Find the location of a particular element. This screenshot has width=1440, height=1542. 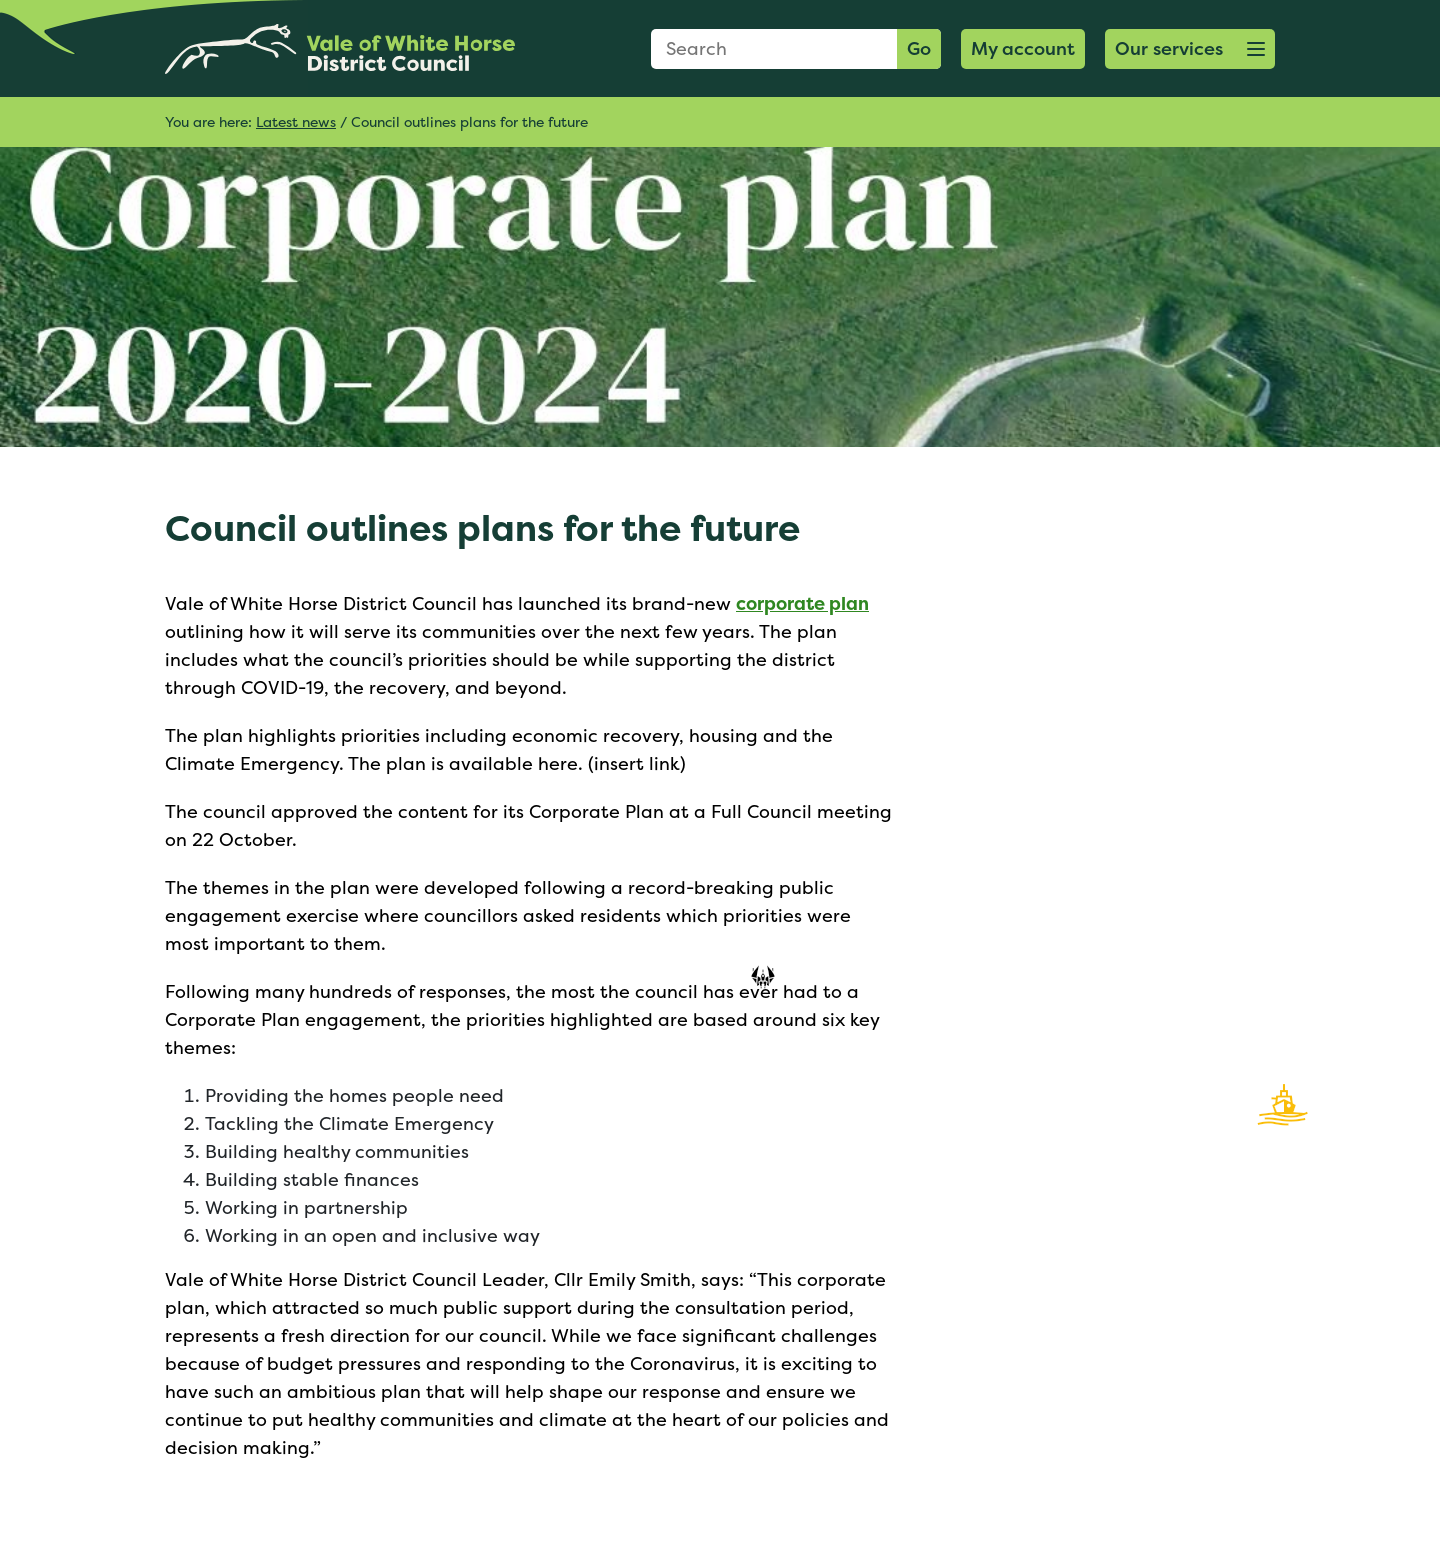

launch space combat game is located at coordinates (763, 977).